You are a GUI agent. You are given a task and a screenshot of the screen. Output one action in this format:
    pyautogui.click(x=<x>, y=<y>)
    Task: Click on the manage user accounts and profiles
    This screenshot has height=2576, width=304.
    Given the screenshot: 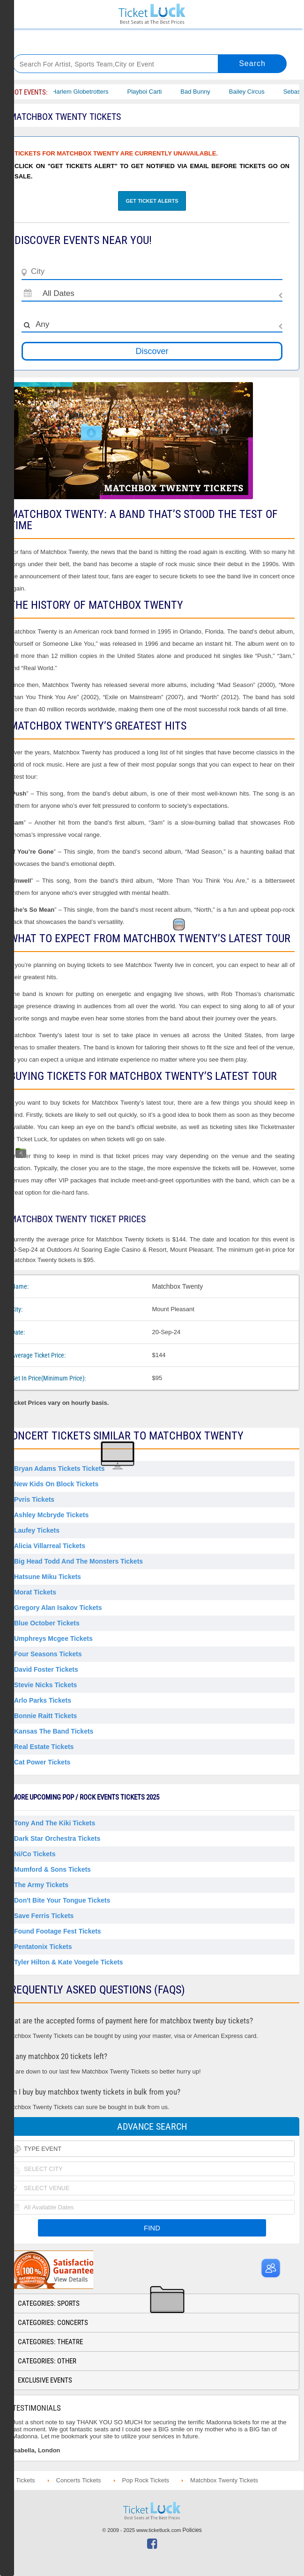 What is the action you would take?
    pyautogui.click(x=271, y=2268)
    